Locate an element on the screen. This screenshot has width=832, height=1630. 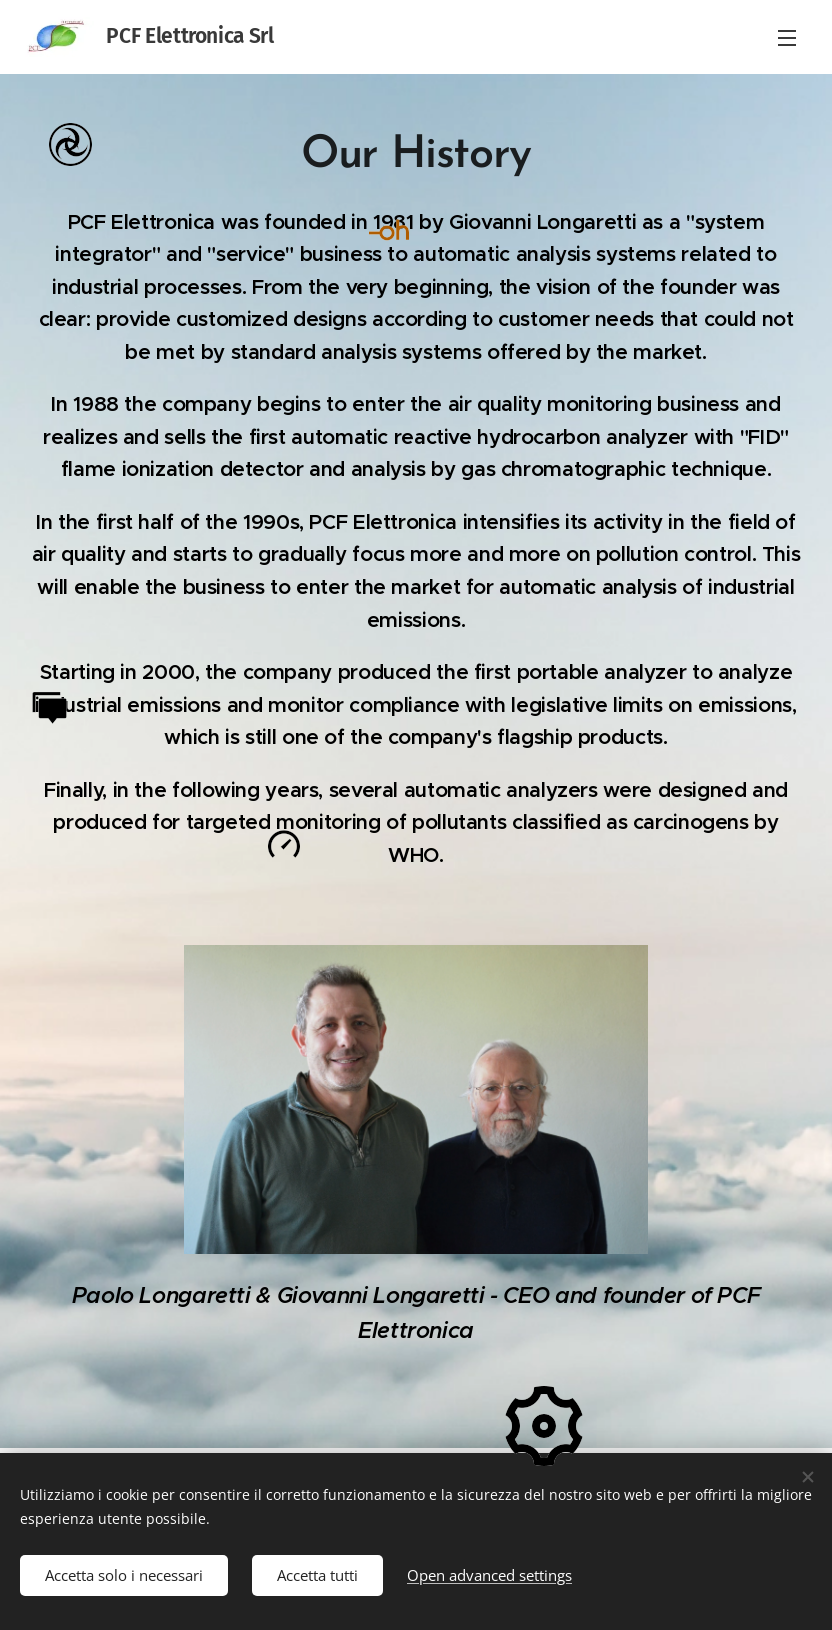
open the Speedtest app is located at coordinates (284, 844).